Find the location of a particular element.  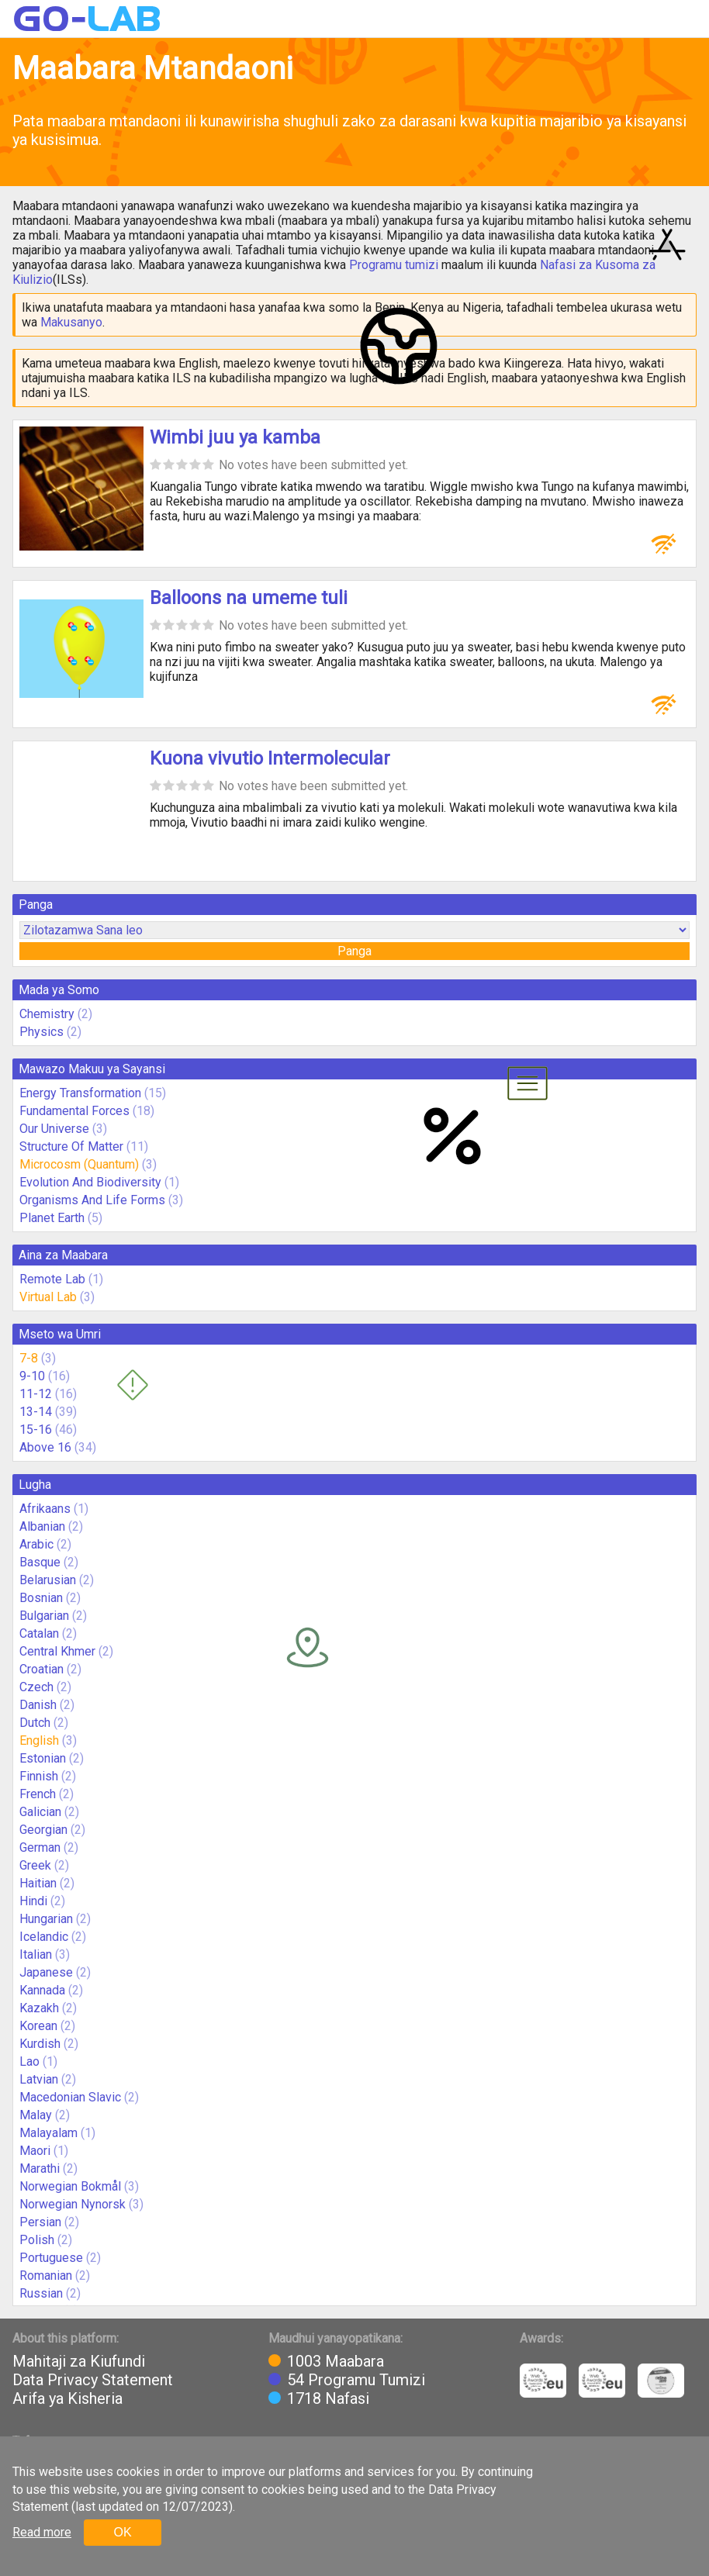

view location area or region is located at coordinates (307, 1648).